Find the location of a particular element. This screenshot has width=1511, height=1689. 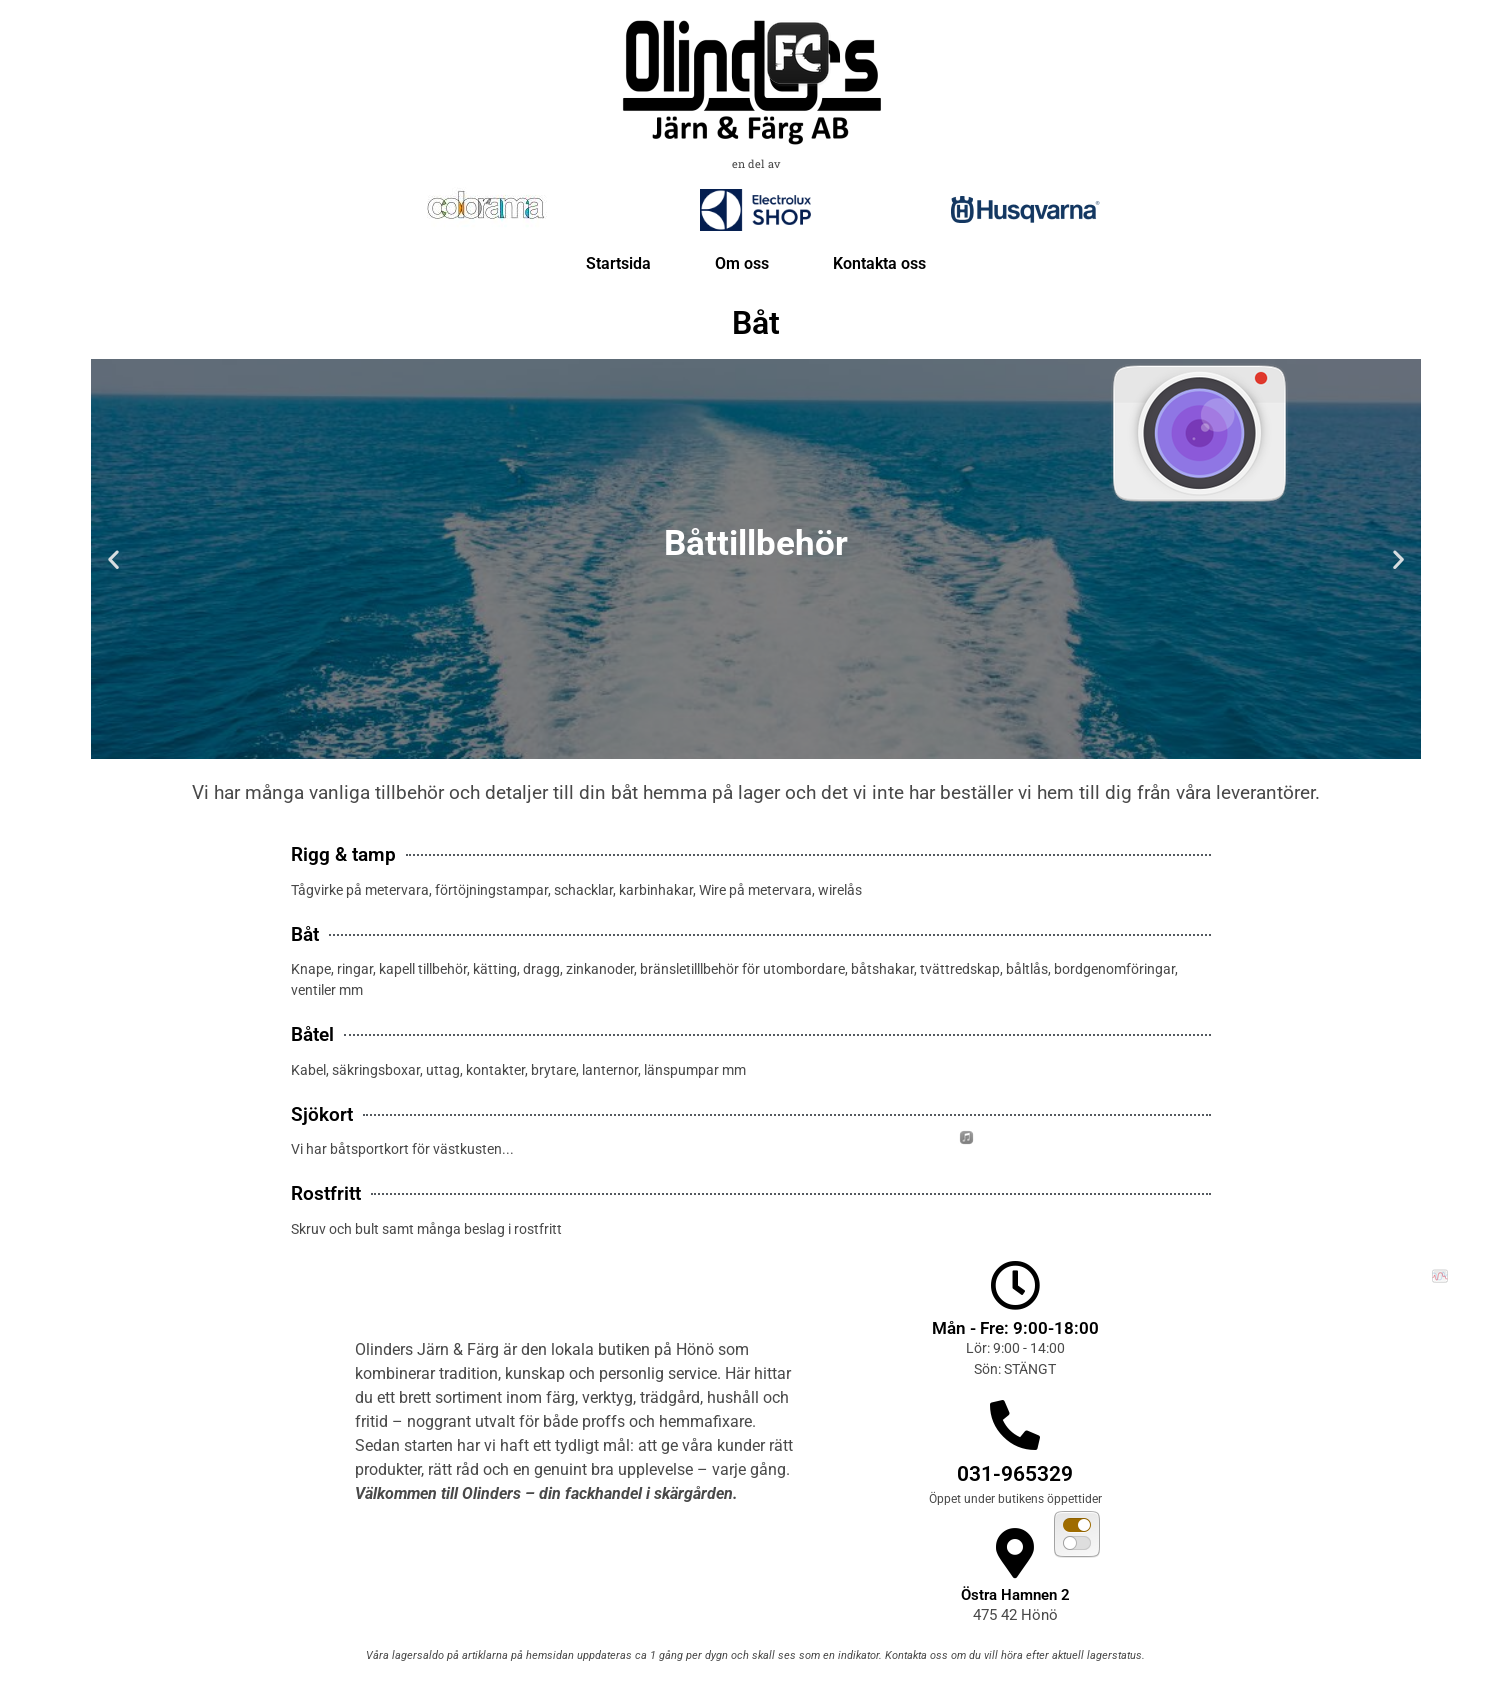

open power statistics and battery usage details is located at coordinates (1440, 1276).